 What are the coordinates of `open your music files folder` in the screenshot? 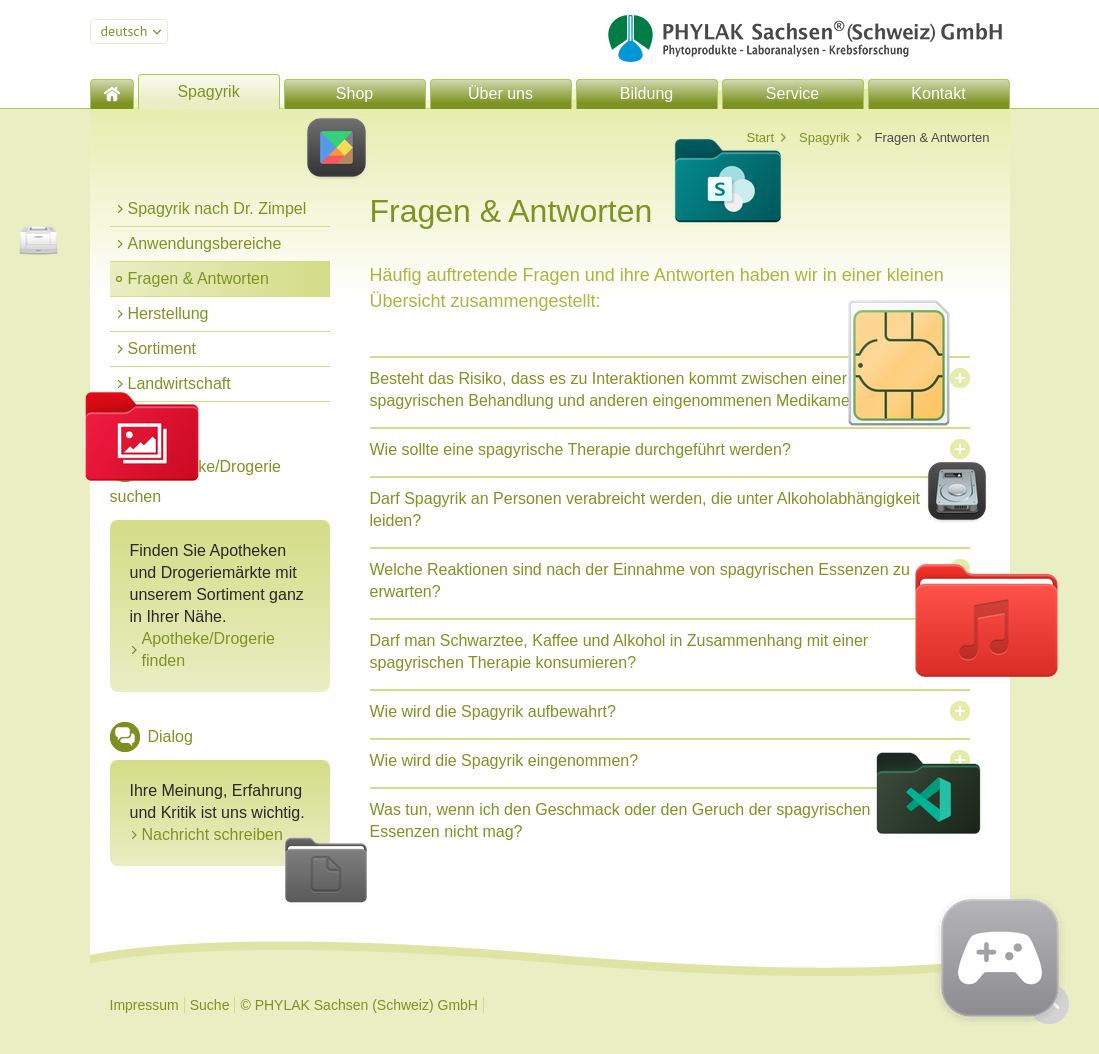 It's located at (986, 620).